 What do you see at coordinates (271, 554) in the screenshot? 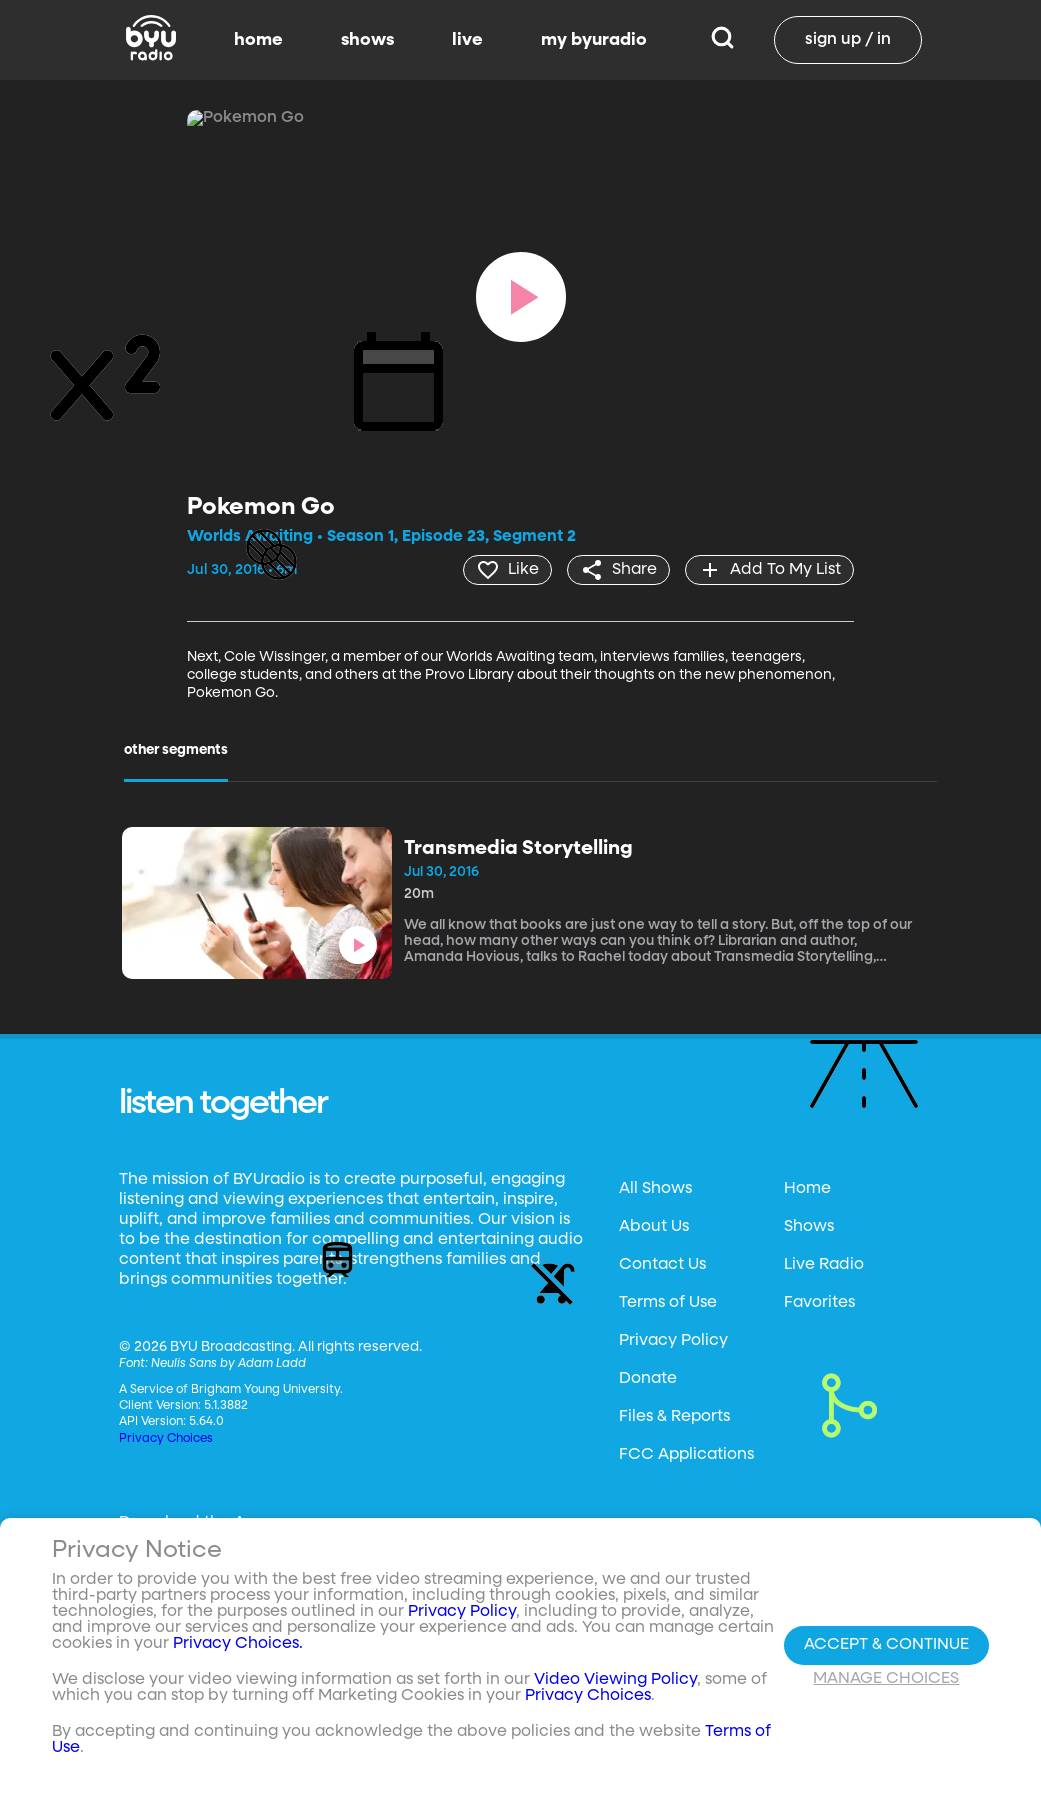
I see `merge or combine selected elements` at bounding box center [271, 554].